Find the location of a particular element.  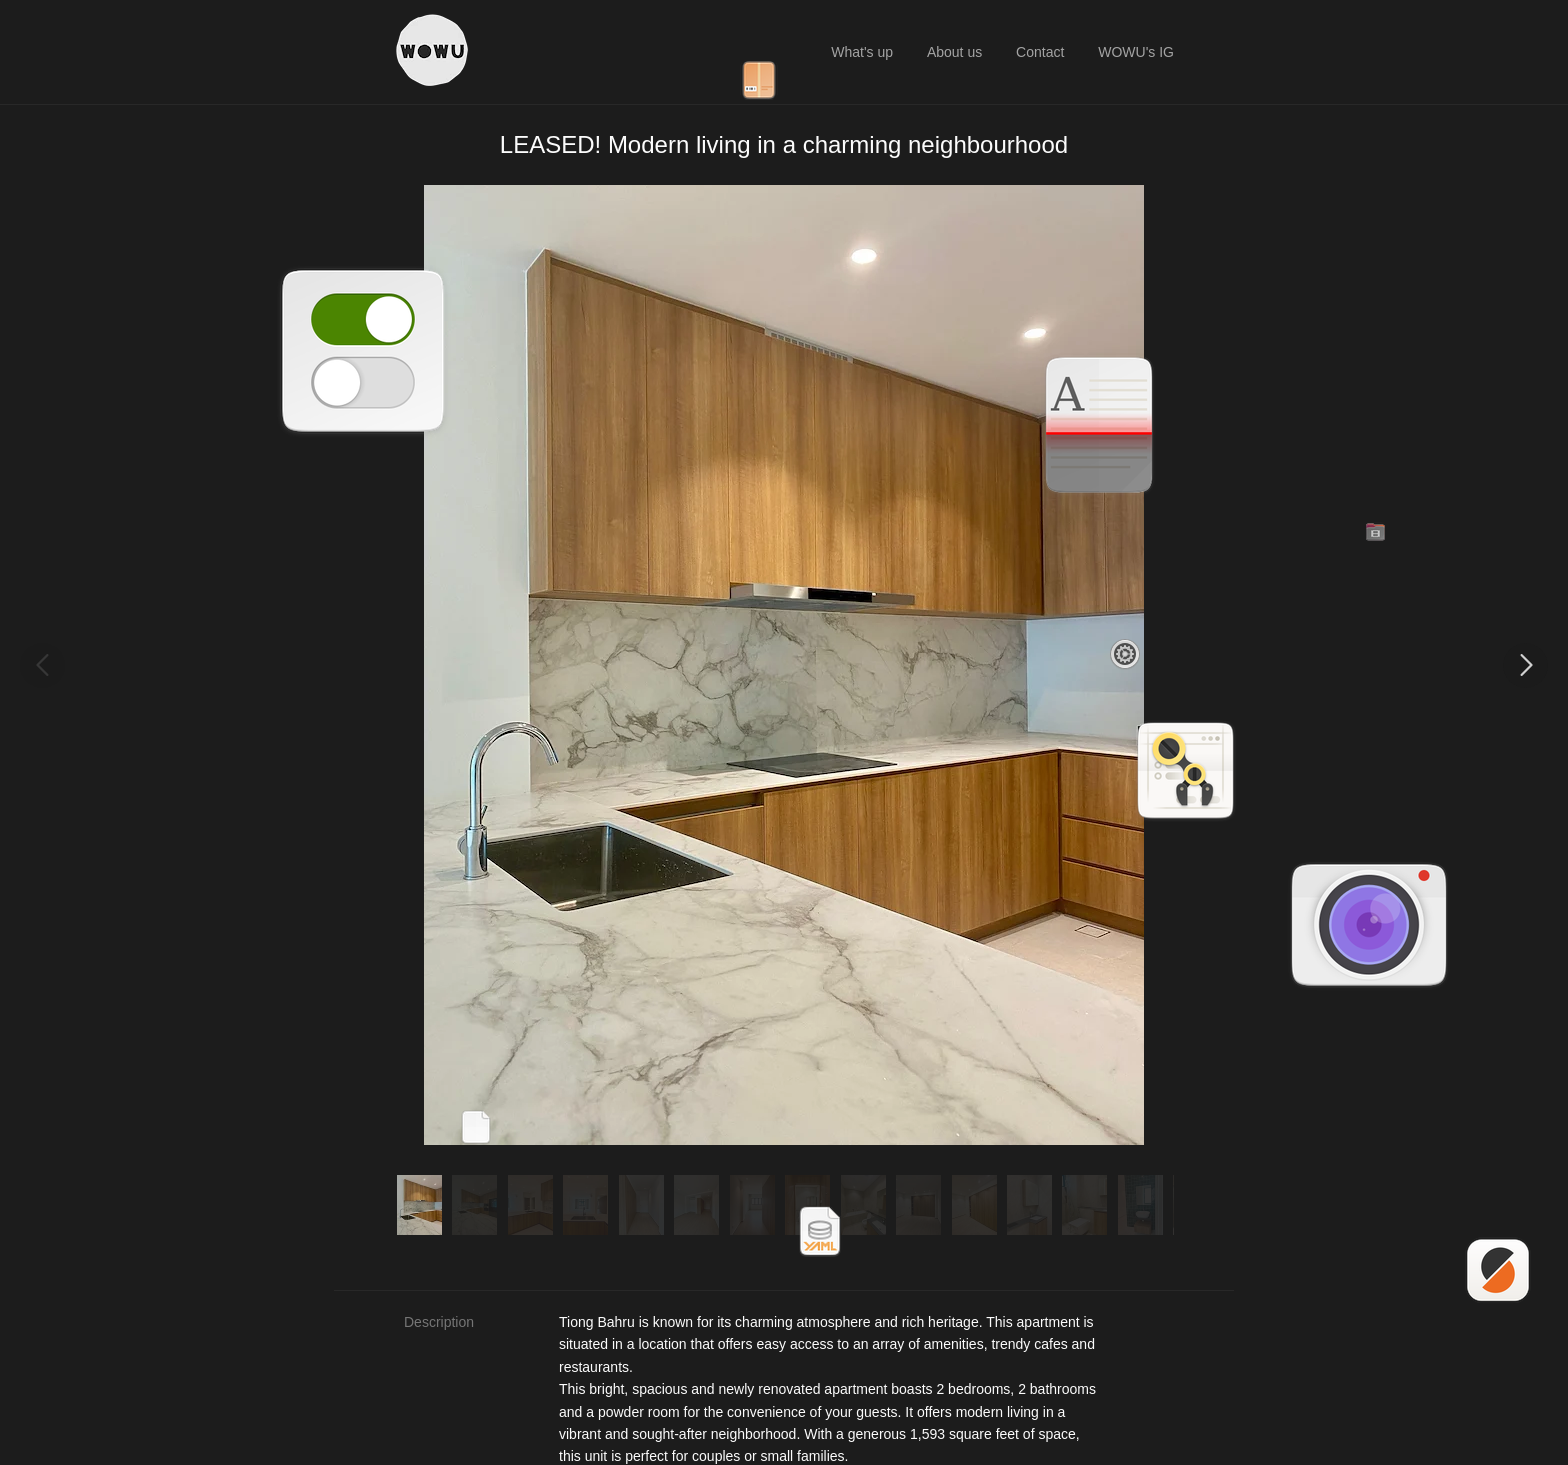

open PrusaSlicer 3D printing software is located at coordinates (1498, 1270).